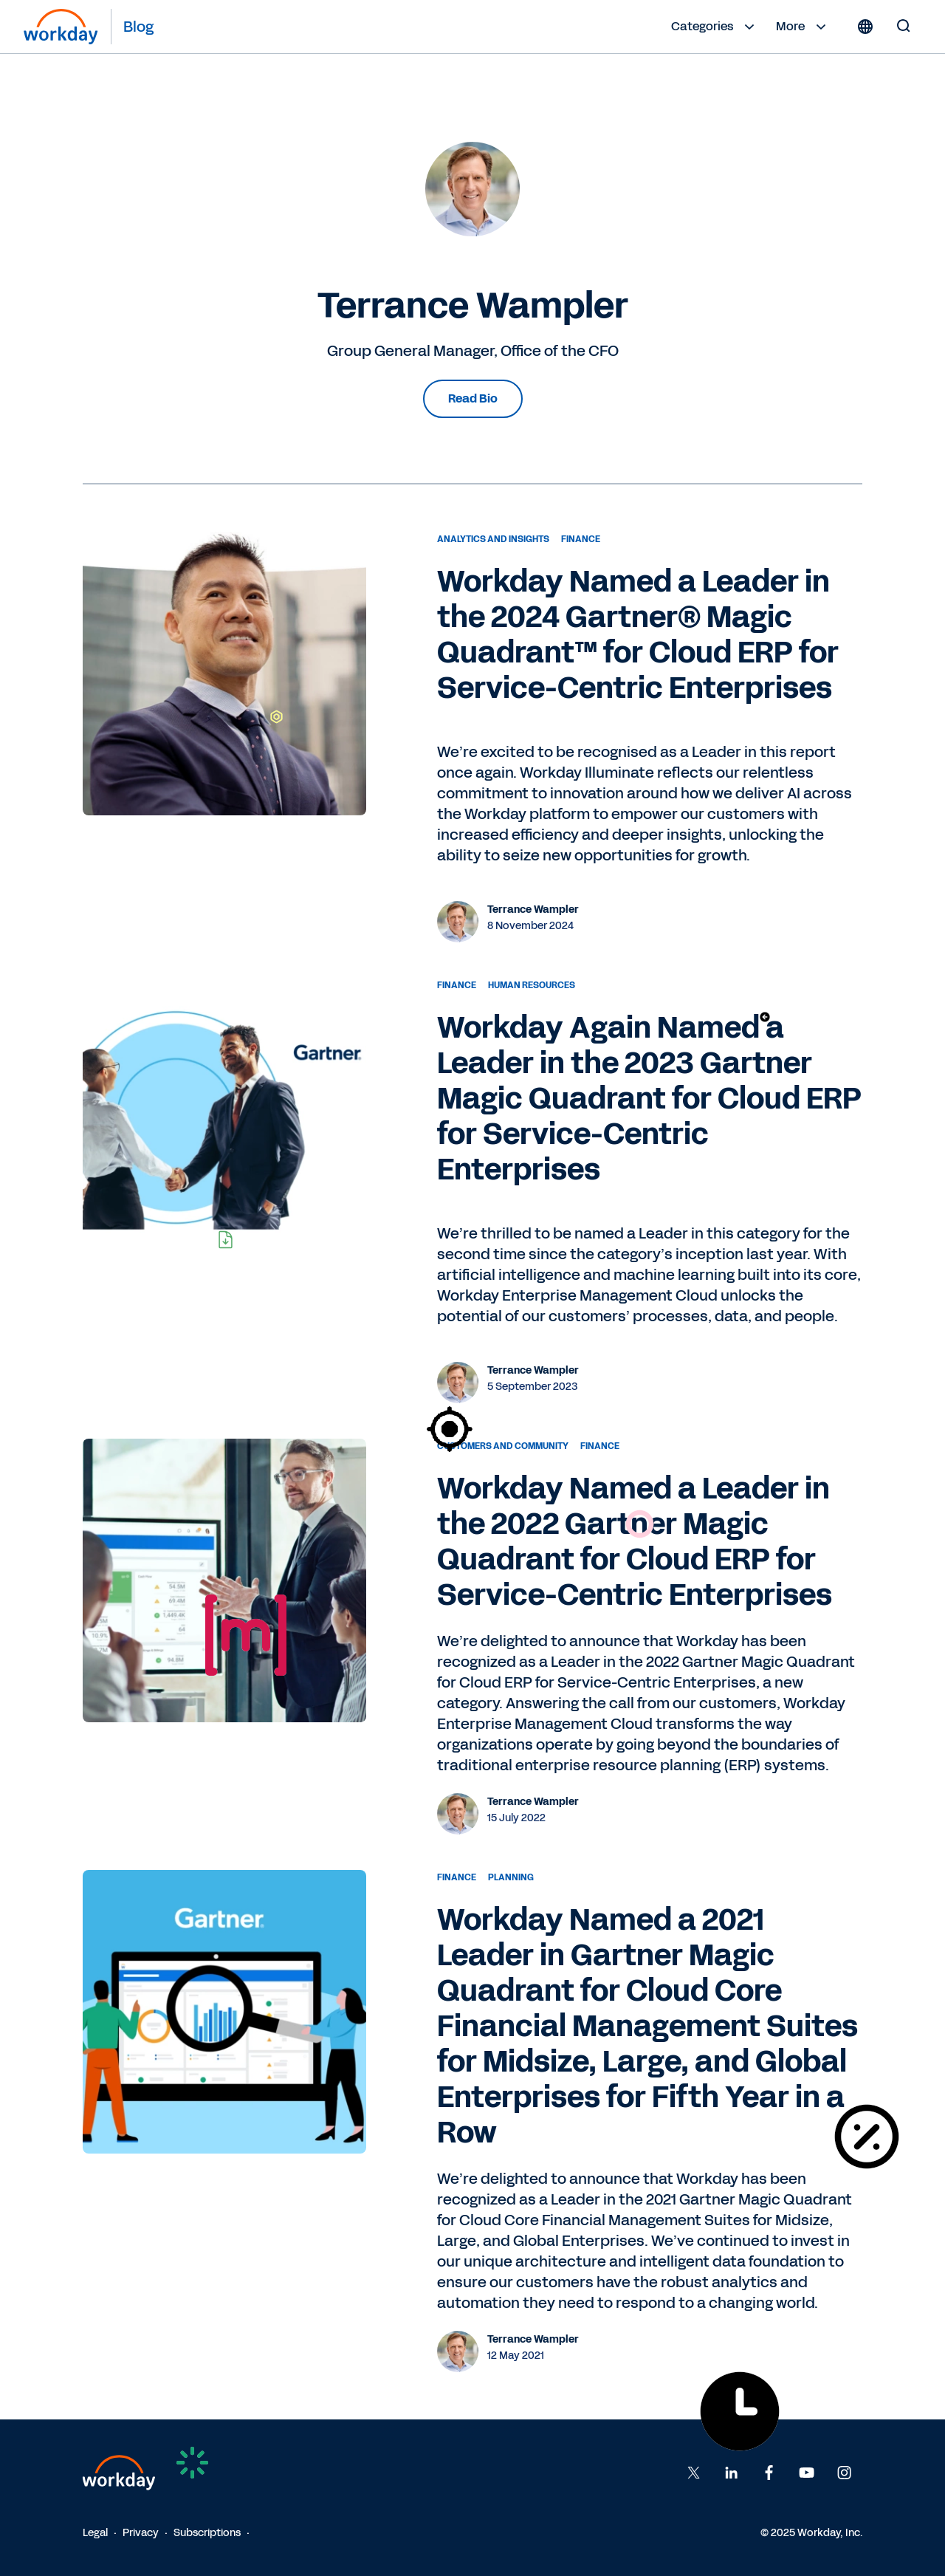  Describe the element at coordinates (867, 2137) in the screenshot. I see `view discount or percentage-based promotion` at that location.